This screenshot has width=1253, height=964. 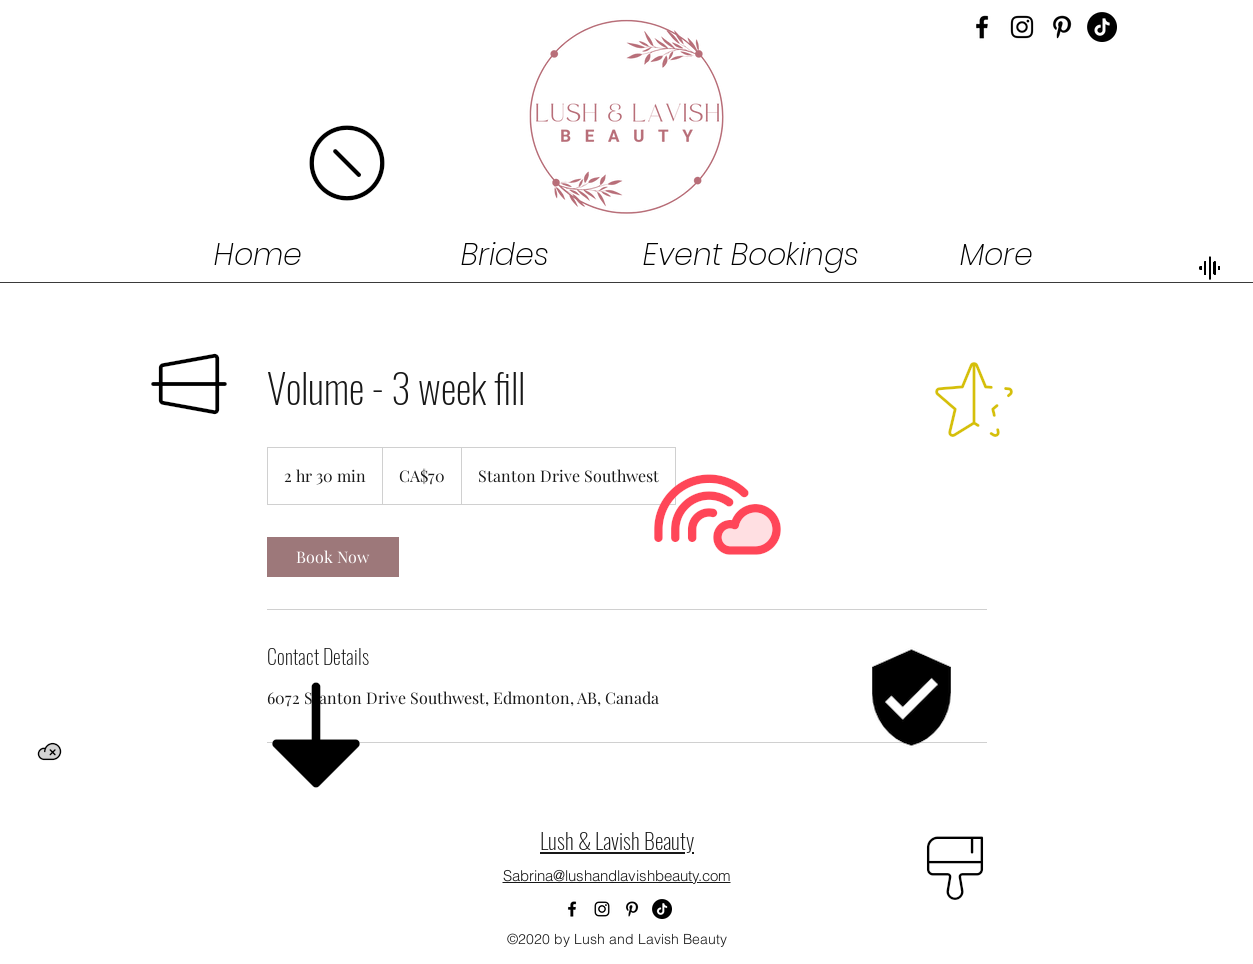 What do you see at coordinates (316, 735) in the screenshot?
I see `download a file or content` at bounding box center [316, 735].